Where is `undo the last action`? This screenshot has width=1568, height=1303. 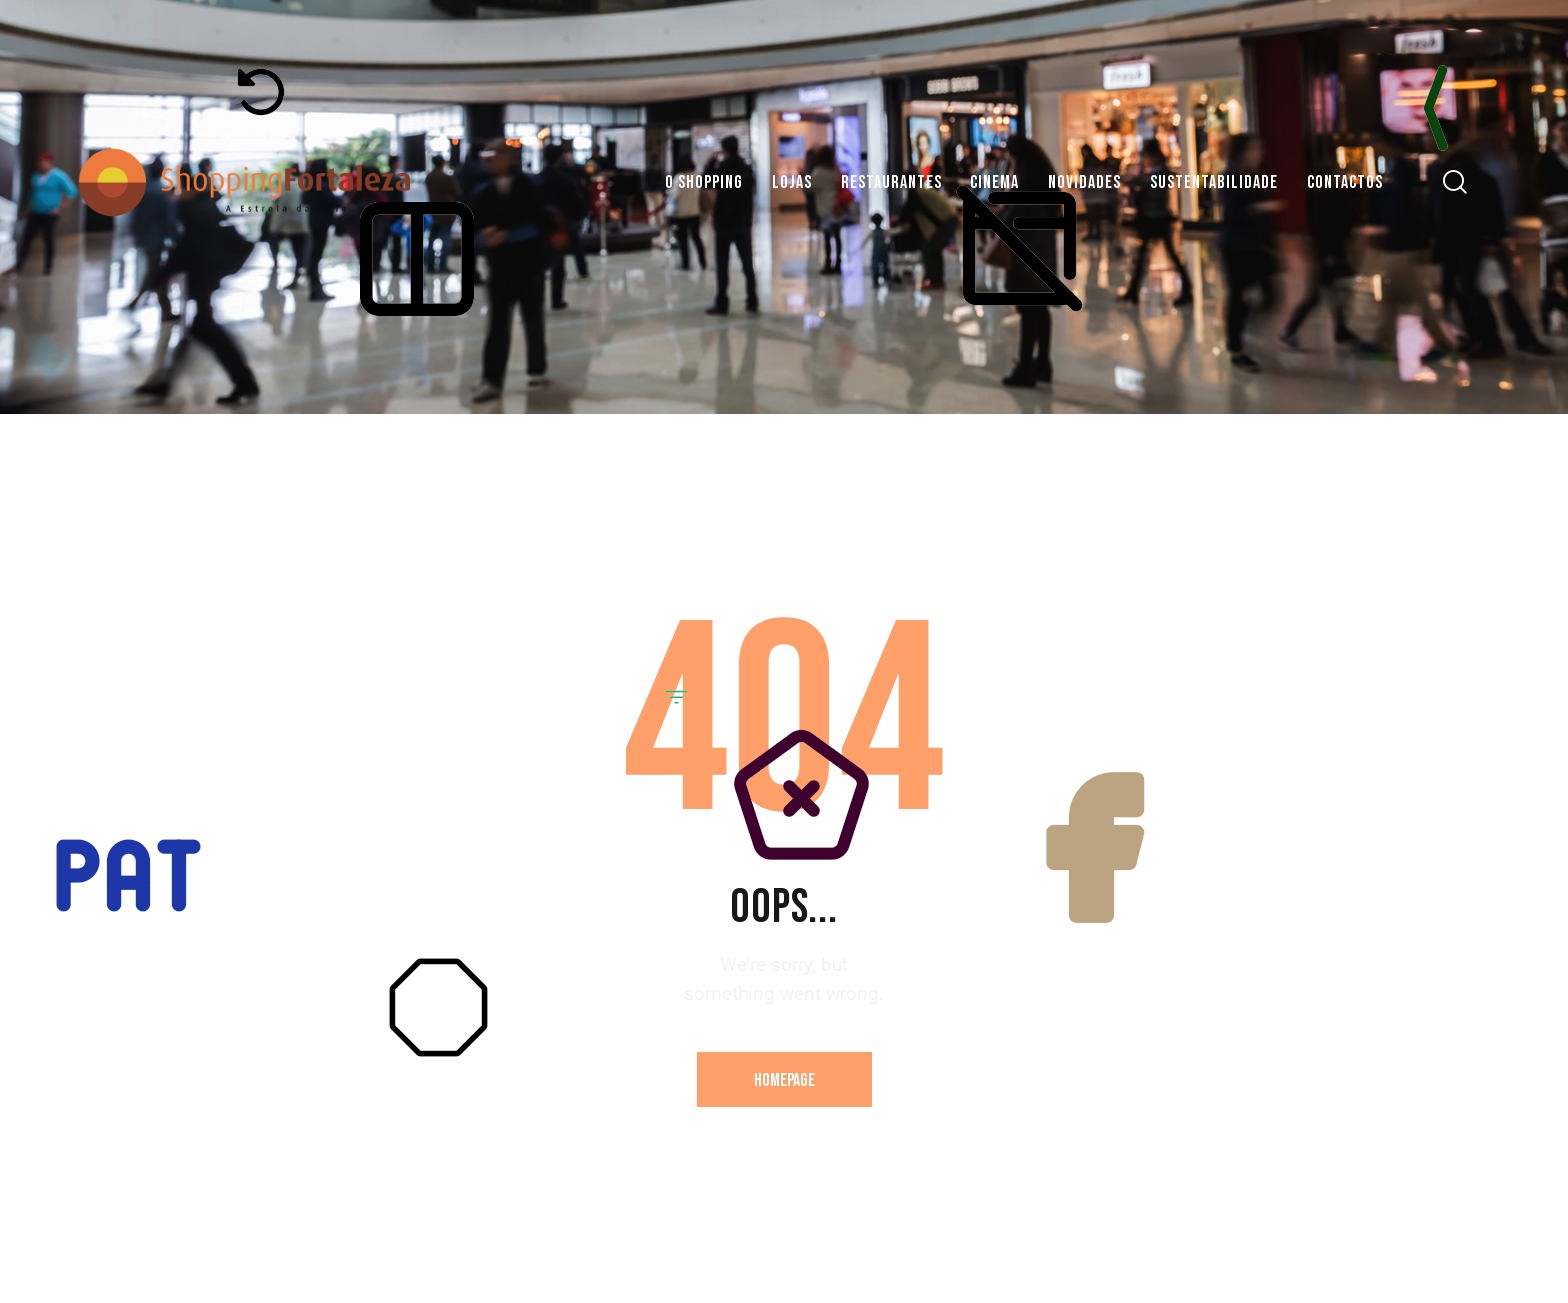 undo the last action is located at coordinates (261, 92).